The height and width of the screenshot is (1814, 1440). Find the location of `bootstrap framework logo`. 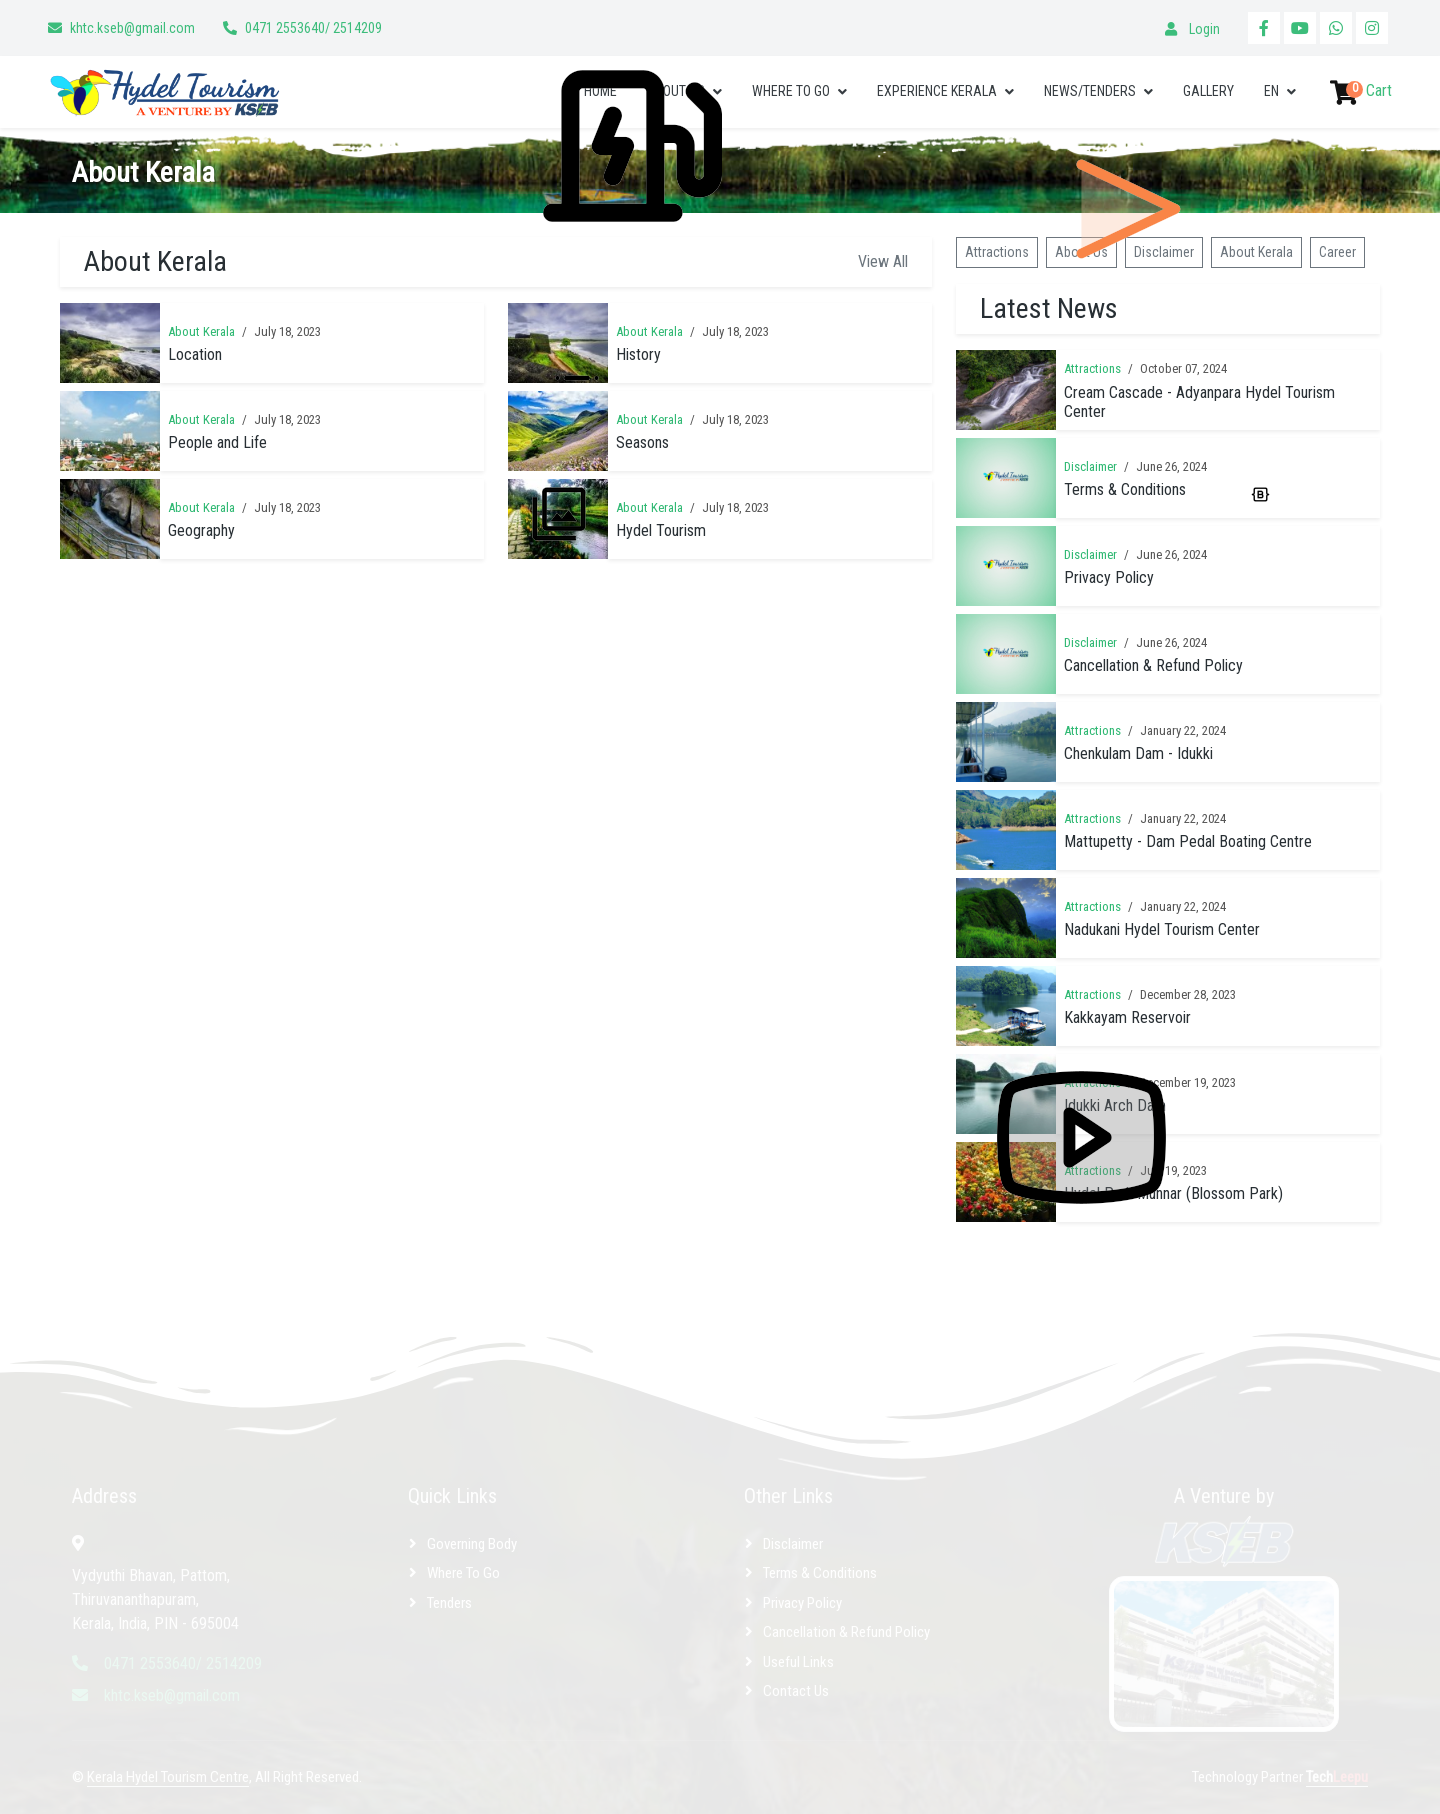

bootstrap framework logo is located at coordinates (1260, 494).